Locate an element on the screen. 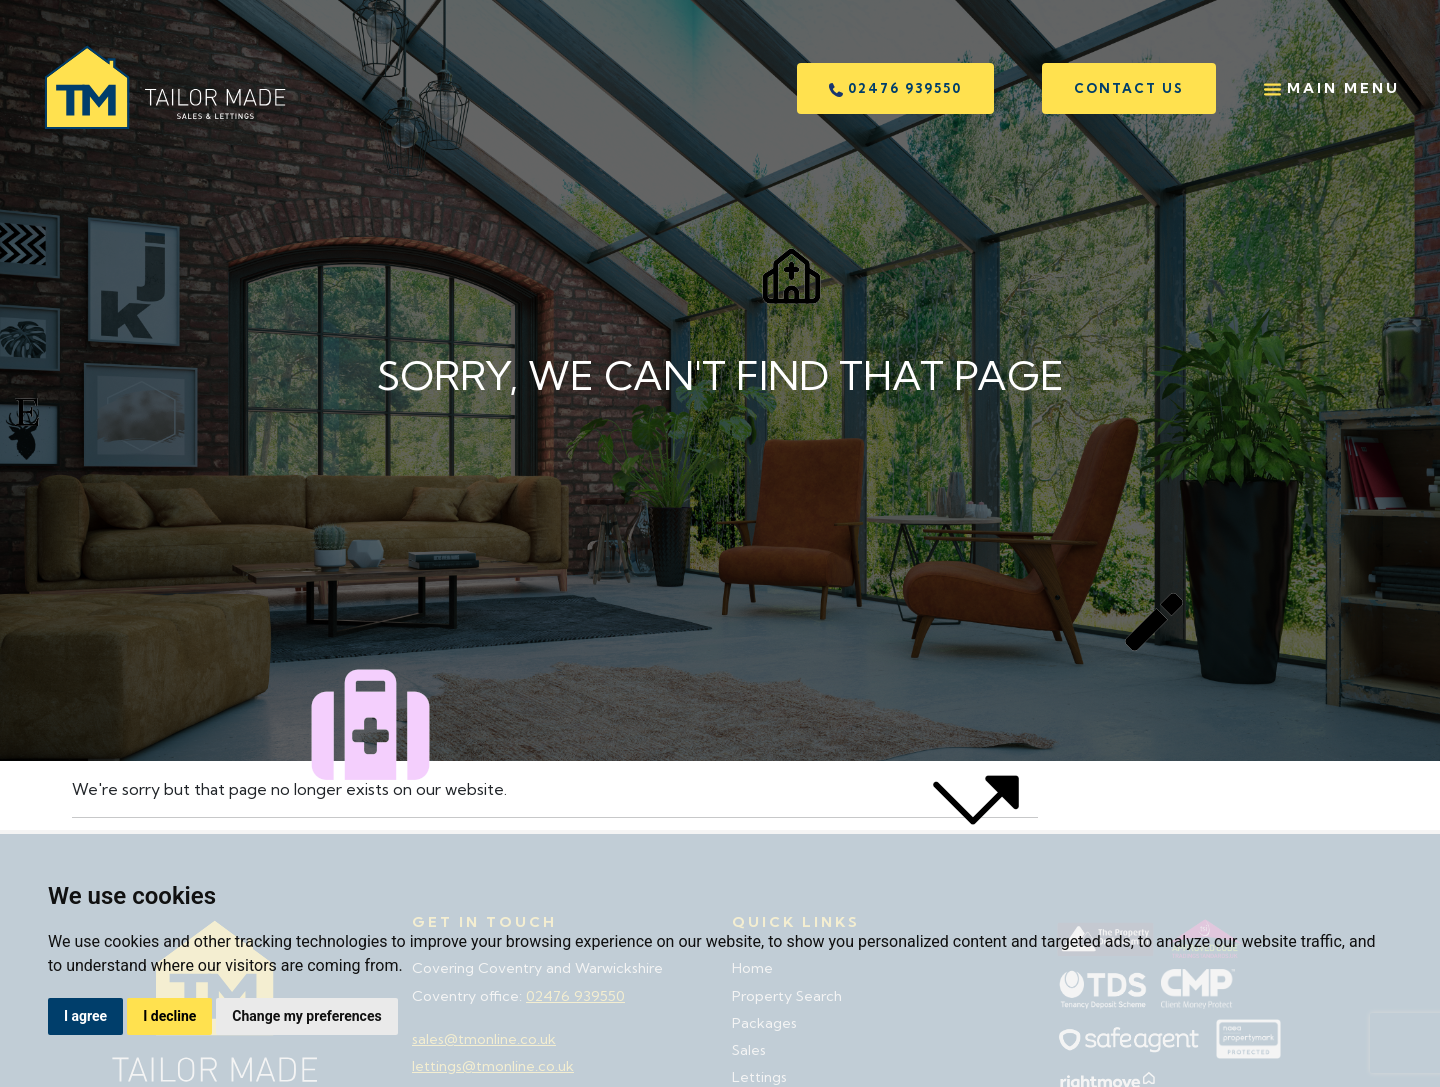  reply to a message or email is located at coordinates (976, 797).